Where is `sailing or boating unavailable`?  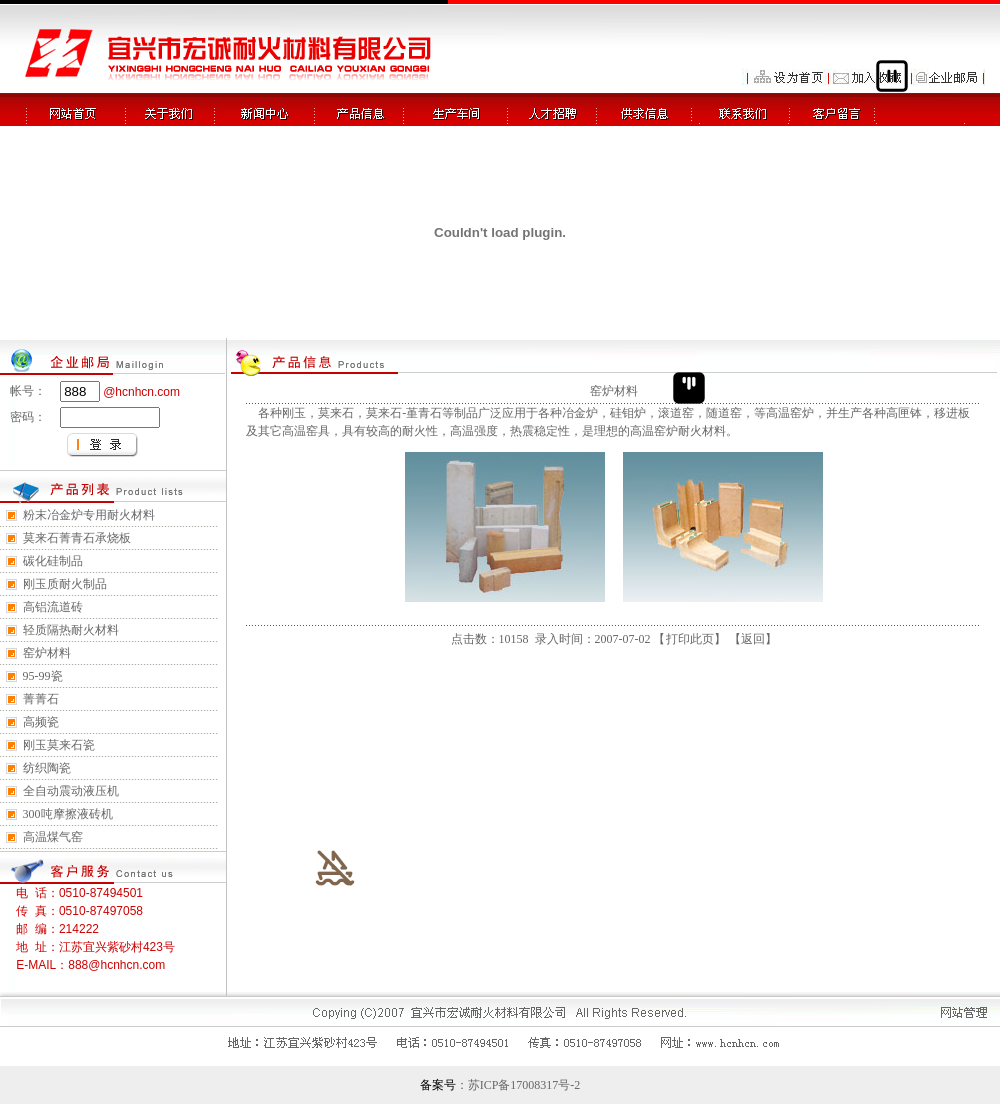 sailing or boating unavailable is located at coordinates (335, 868).